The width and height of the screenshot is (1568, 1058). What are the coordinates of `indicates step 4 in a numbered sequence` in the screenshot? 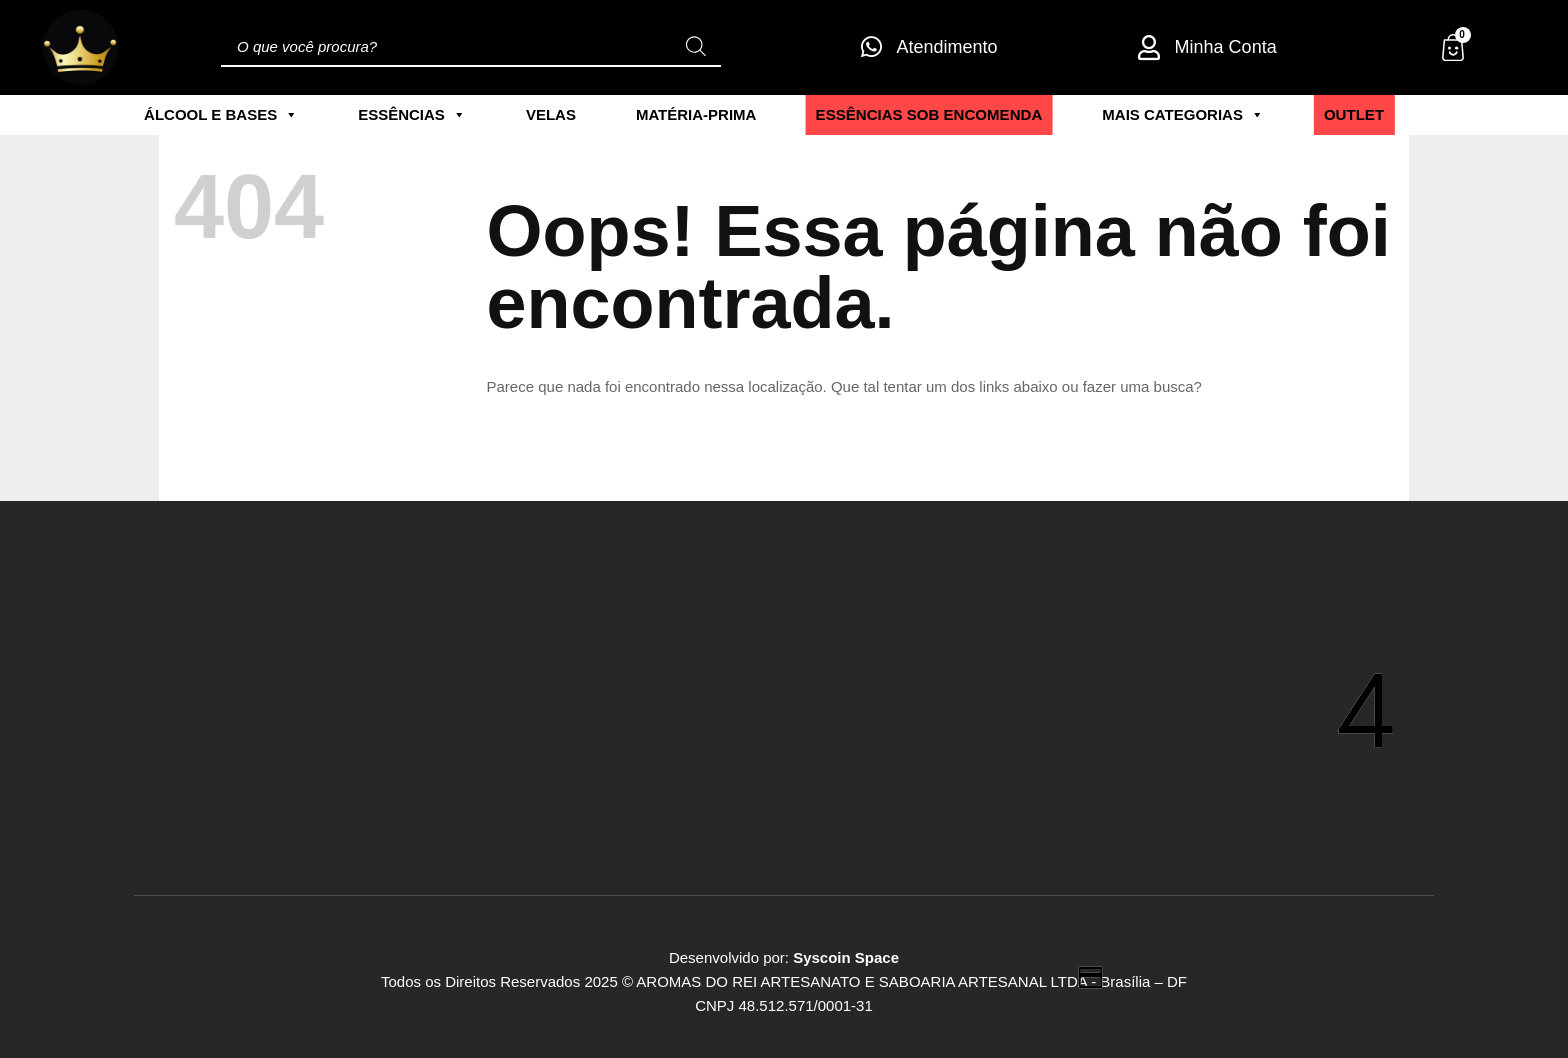 It's located at (1367, 711).